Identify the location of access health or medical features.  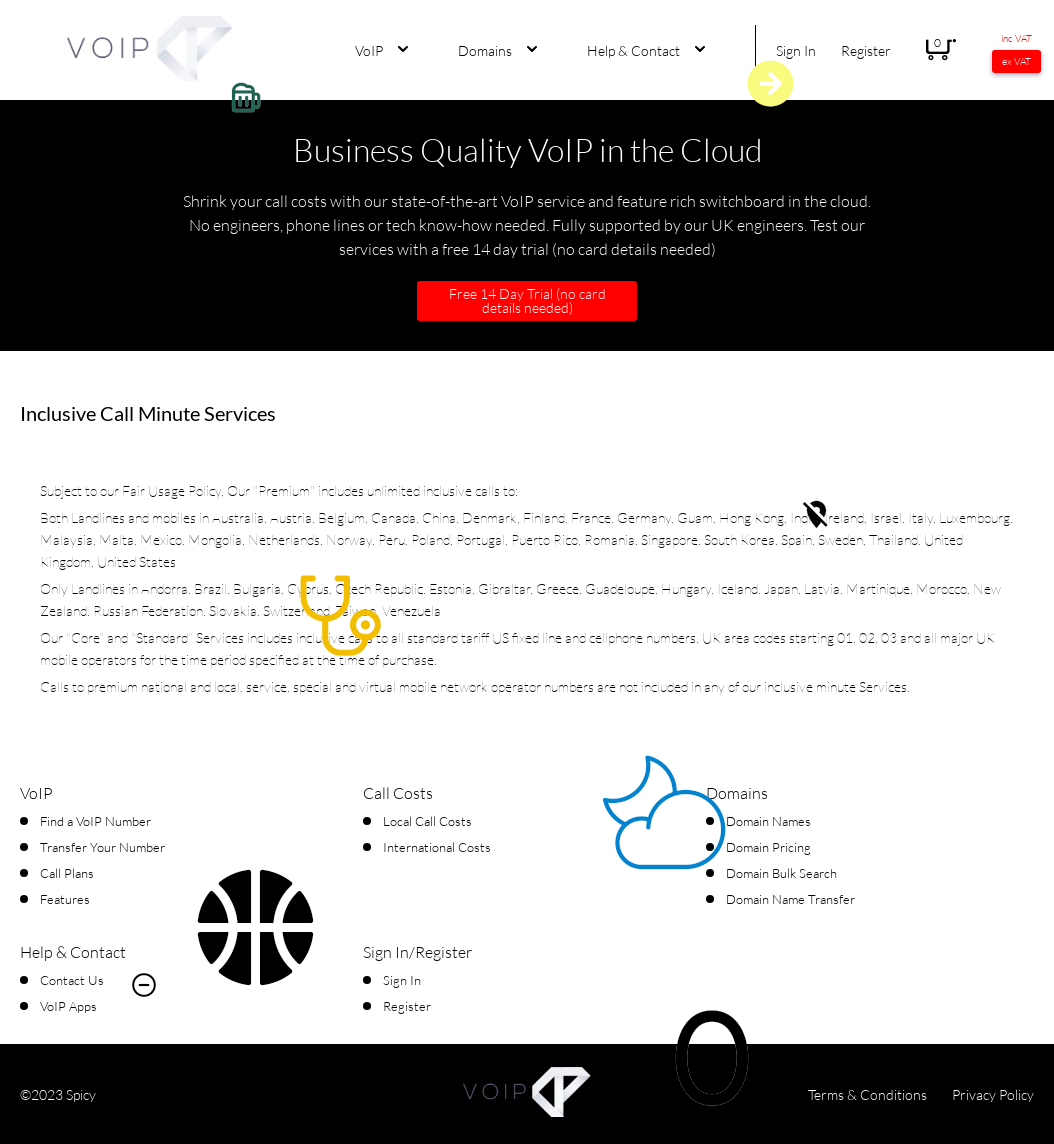
(334, 612).